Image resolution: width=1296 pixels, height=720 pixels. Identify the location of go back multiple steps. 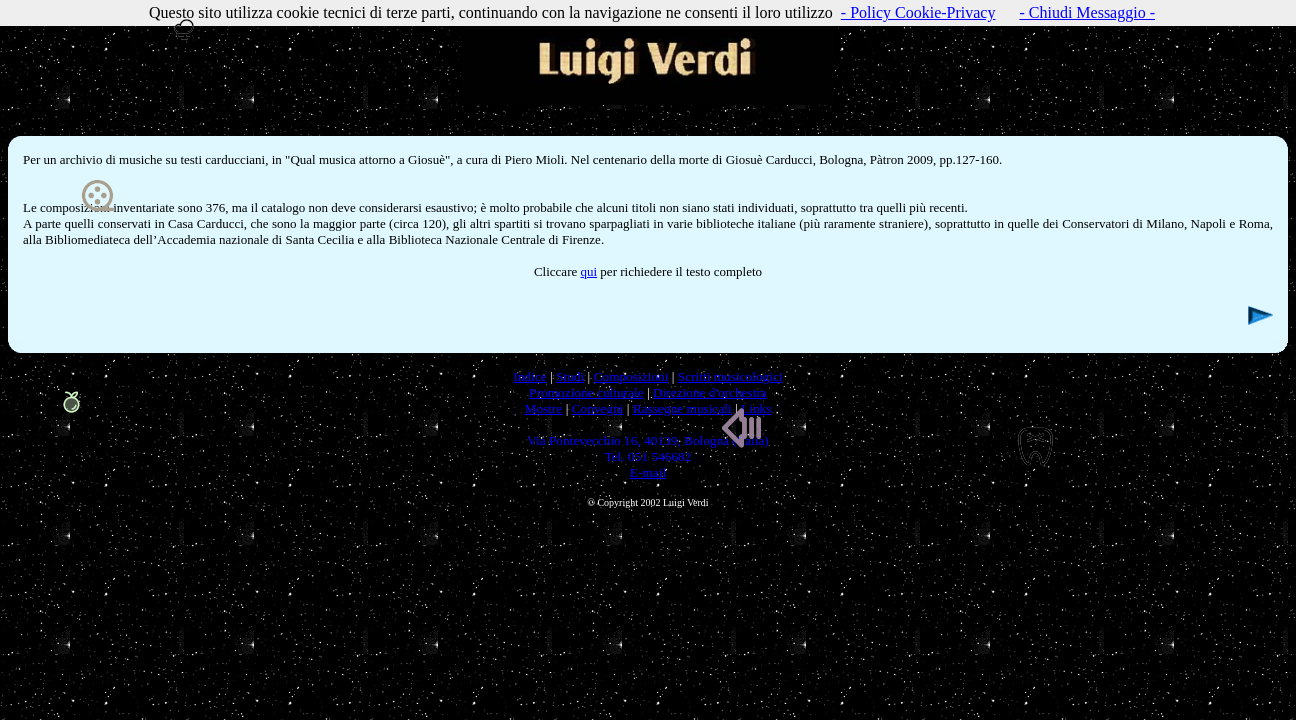
(743, 428).